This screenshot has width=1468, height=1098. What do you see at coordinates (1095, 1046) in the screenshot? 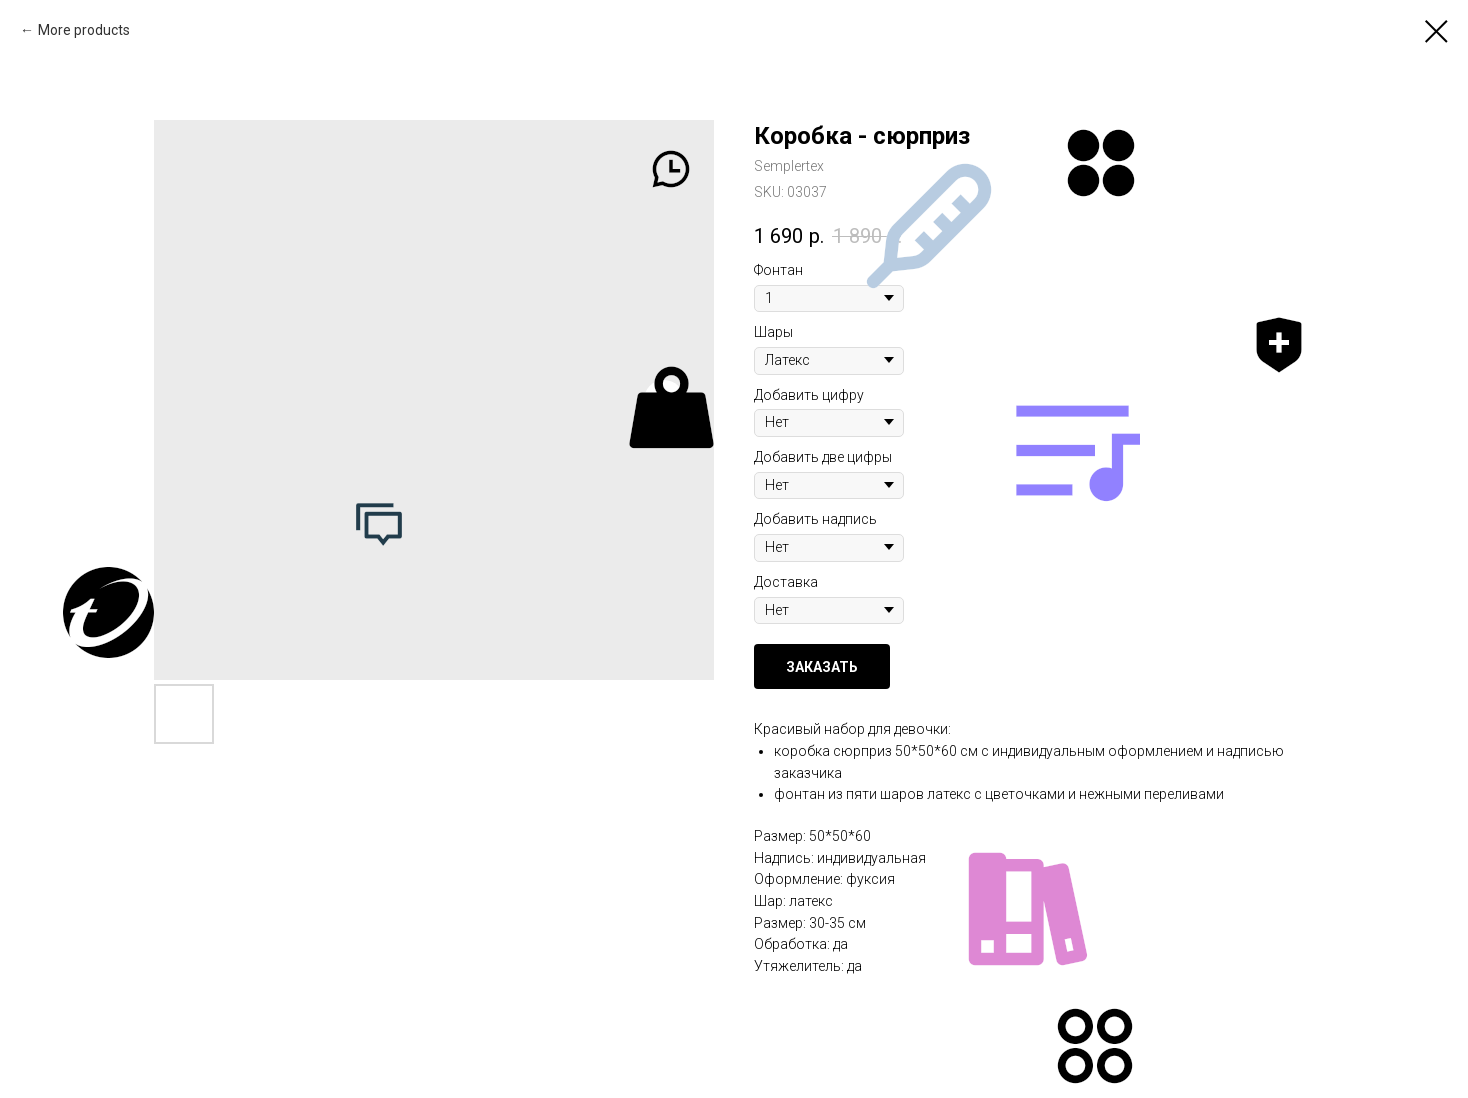
I see `open app drawer or menu` at bounding box center [1095, 1046].